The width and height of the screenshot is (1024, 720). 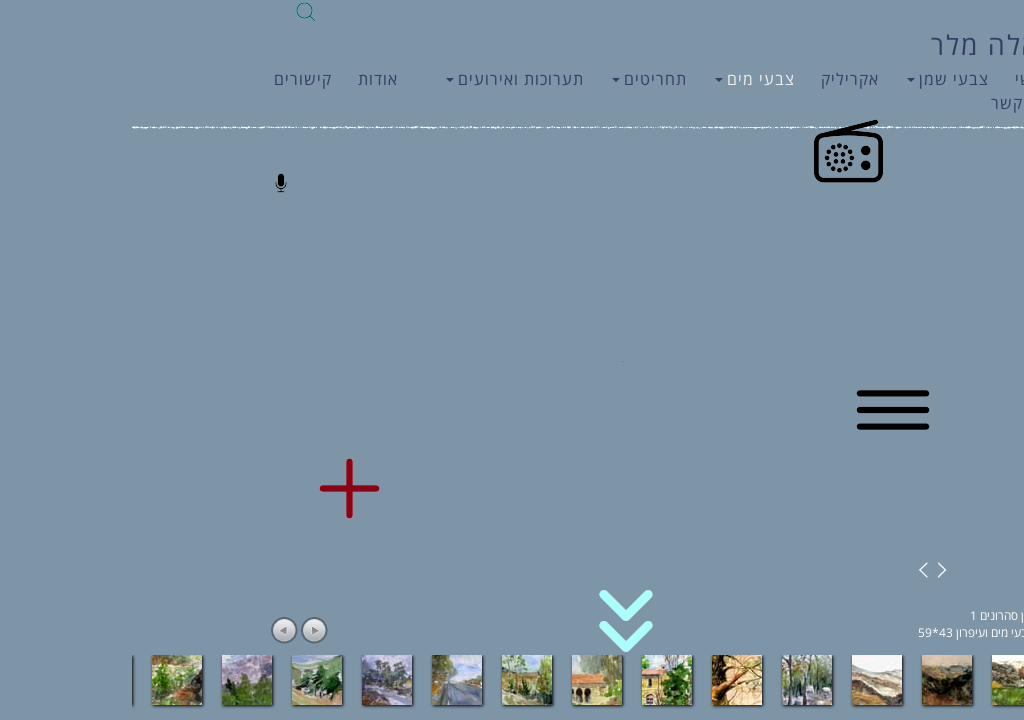 What do you see at coordinates (848, 150) in the screenshot?
I see `listen to radio or audio broadcasts` at bounding box center [848, 150].